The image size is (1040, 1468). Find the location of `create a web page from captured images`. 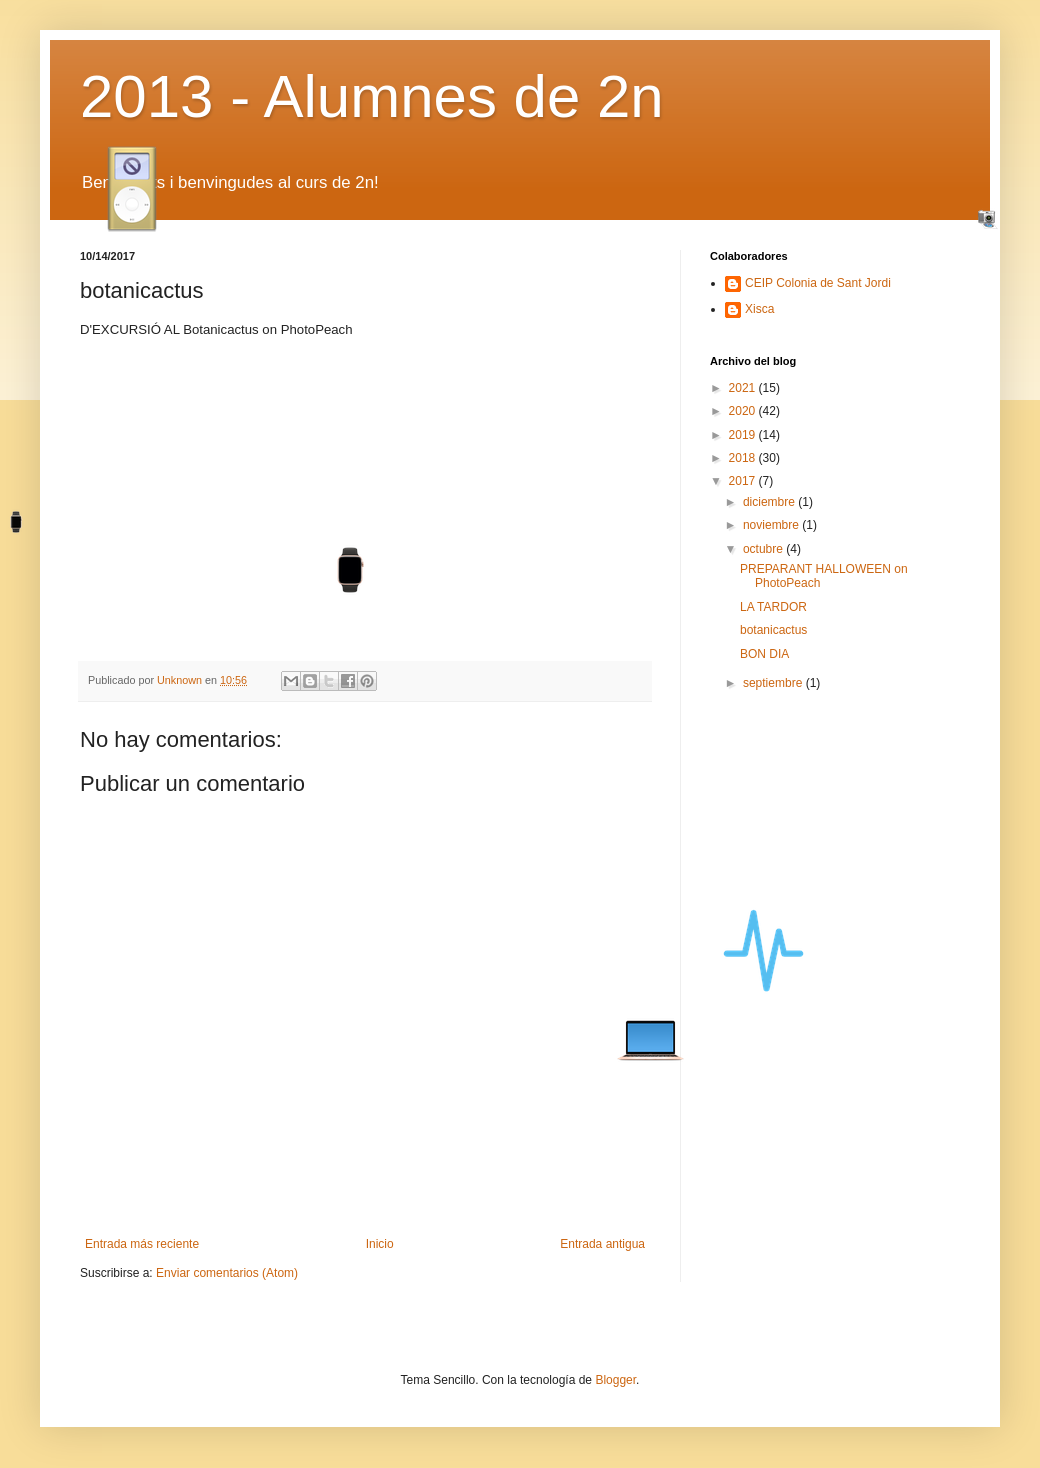

create a web page from captured images is located at coordinates (986, 219).